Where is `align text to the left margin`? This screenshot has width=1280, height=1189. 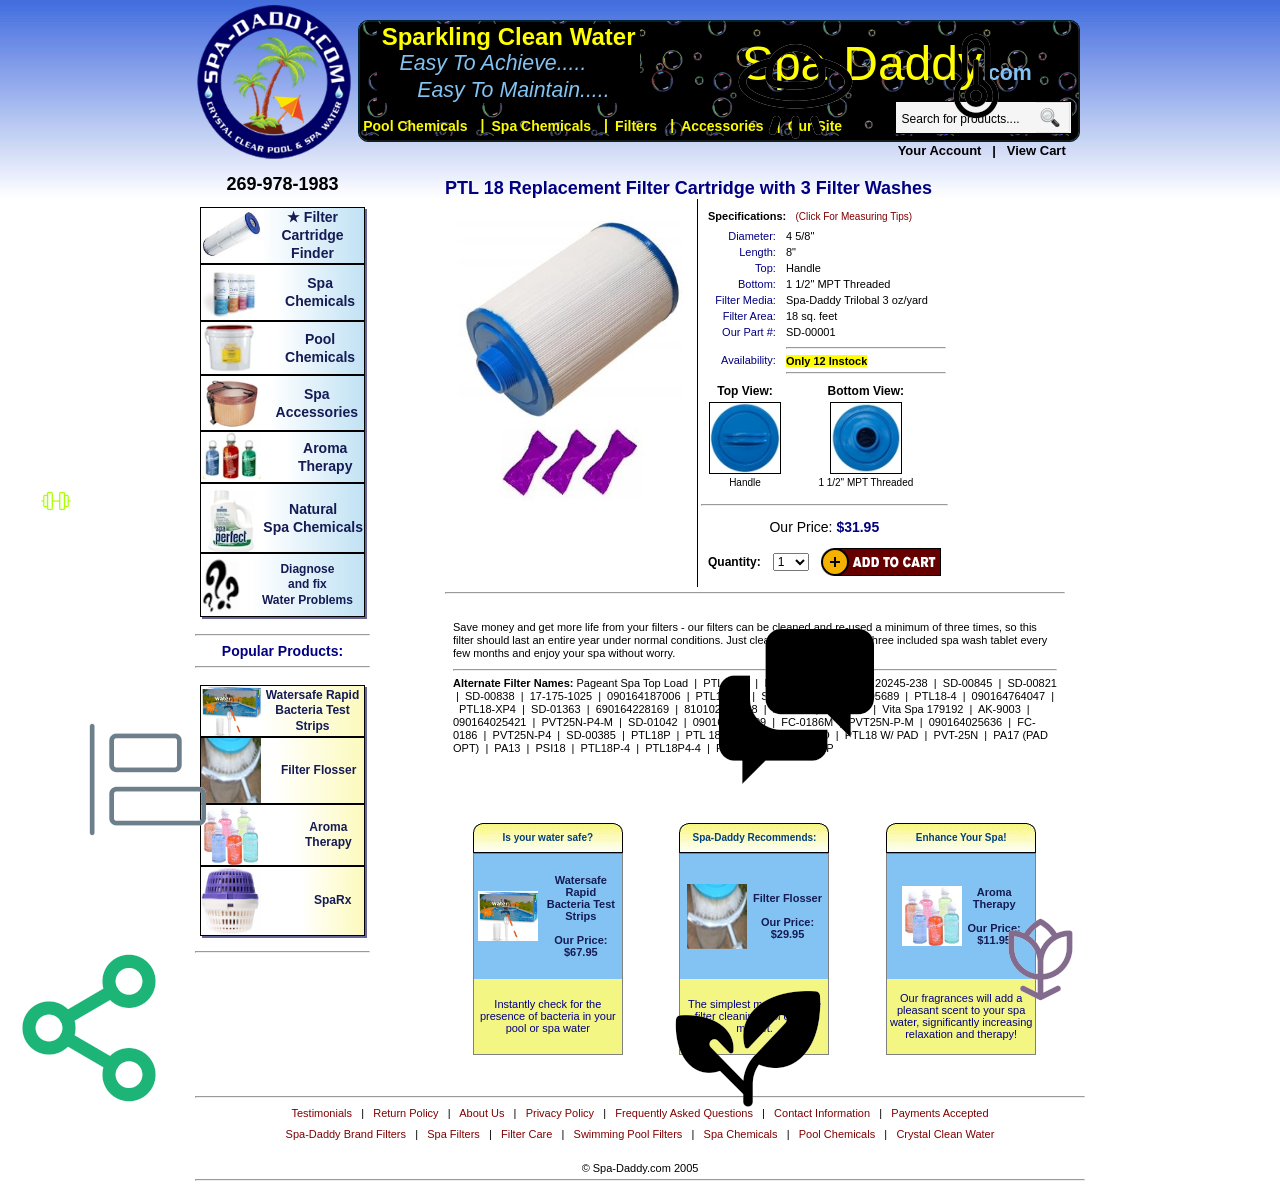 align text to the left margin is located at coordinates (145, 779).